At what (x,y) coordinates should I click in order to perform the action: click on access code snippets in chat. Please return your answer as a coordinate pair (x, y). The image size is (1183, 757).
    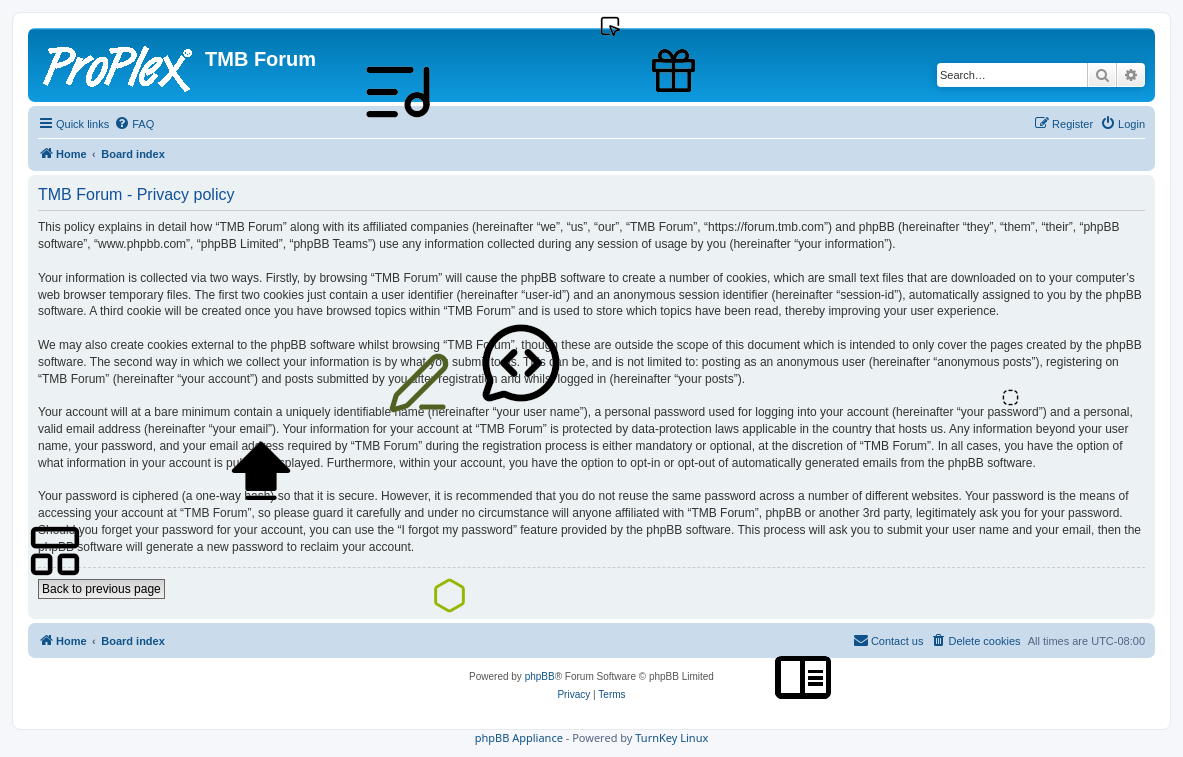
    Looking at the image, I should click on (521, 363).